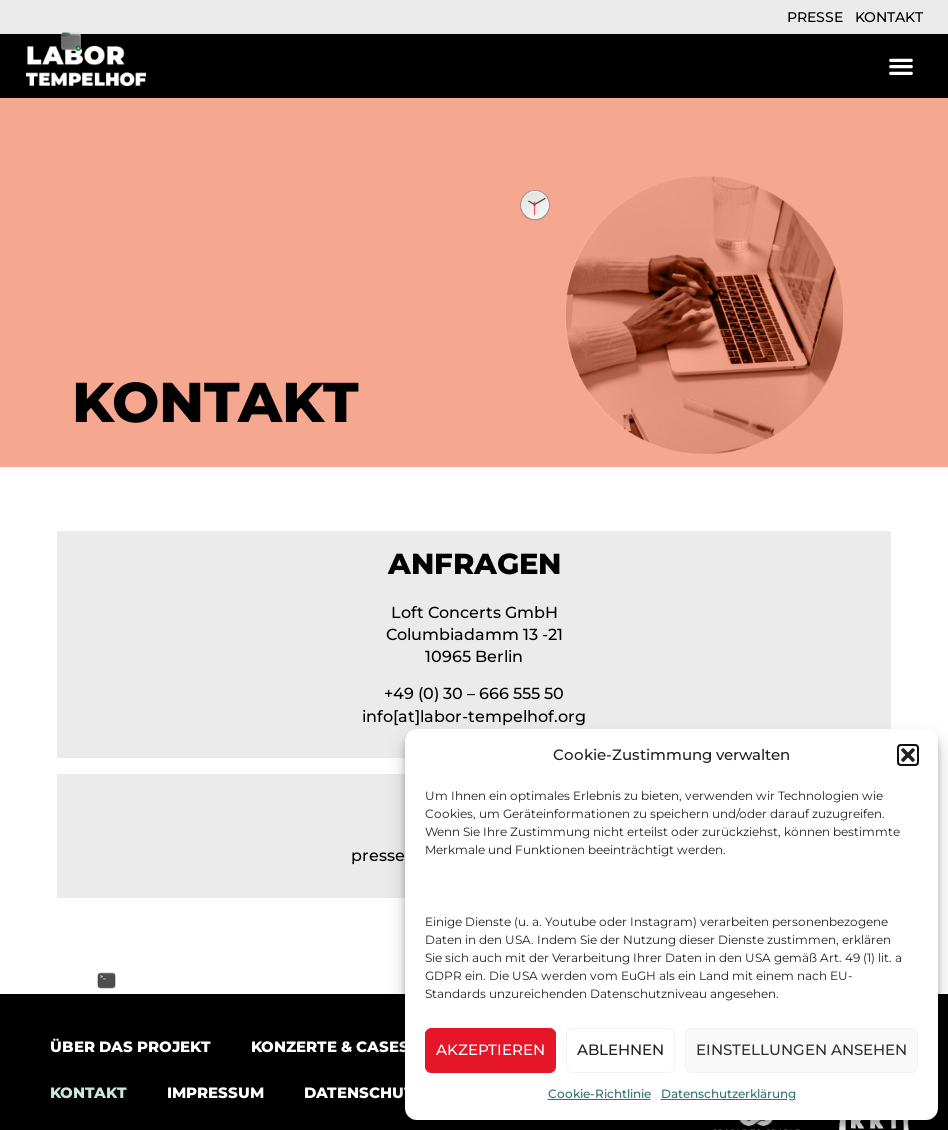  I want to click on open the terminal application, so click(106, 980).